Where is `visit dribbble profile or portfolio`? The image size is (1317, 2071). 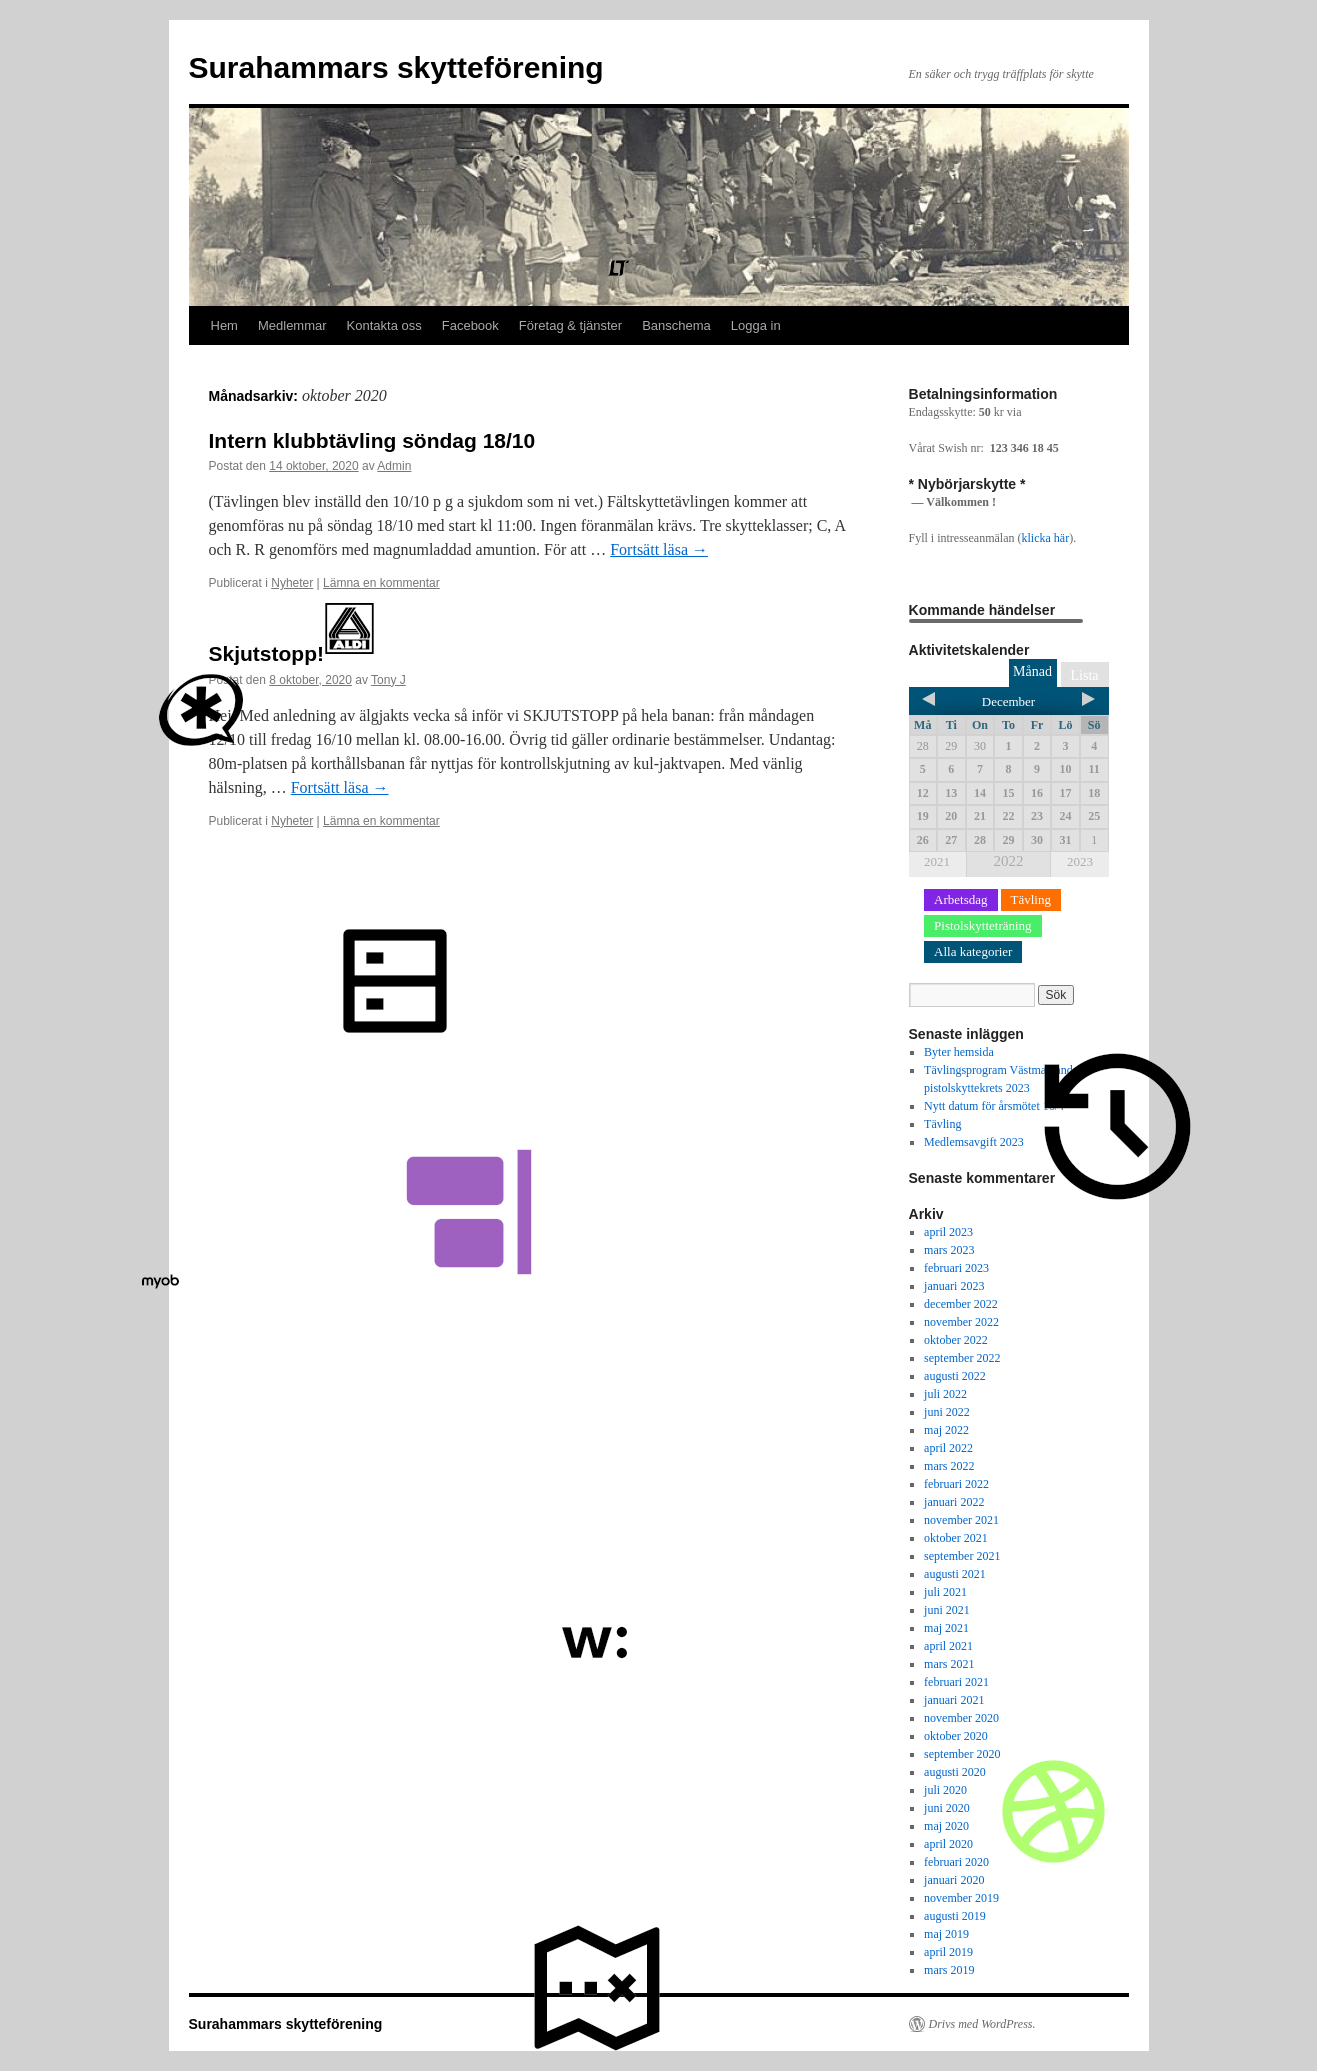
visit dribbble profile or portfolio is located at coordinates (1053, 1811).